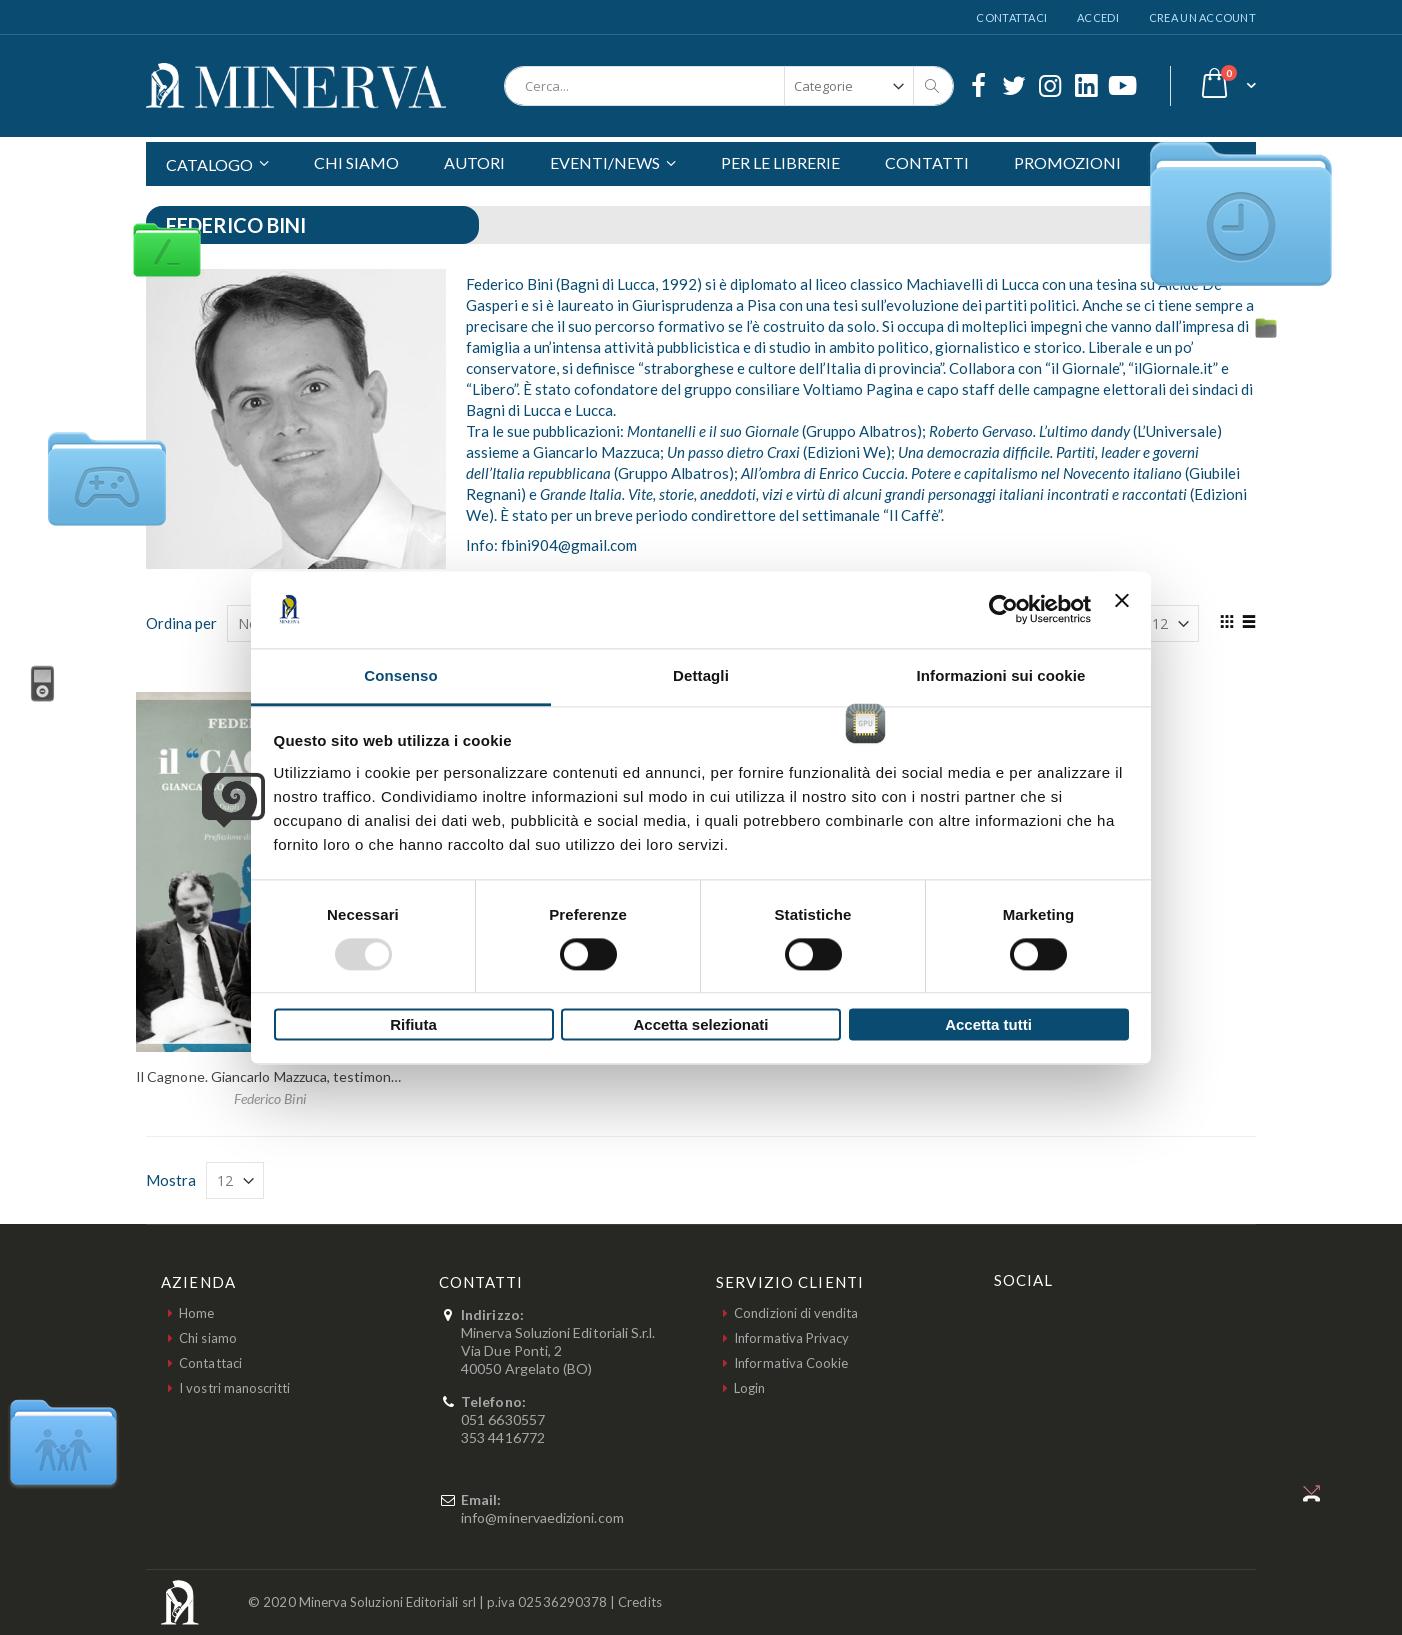 This screenshot has width=1402, height=1635. What do you see at coordinates (42, 683) in the screenshot?
I see `multimedia player device` at bounding box center [42, 683].